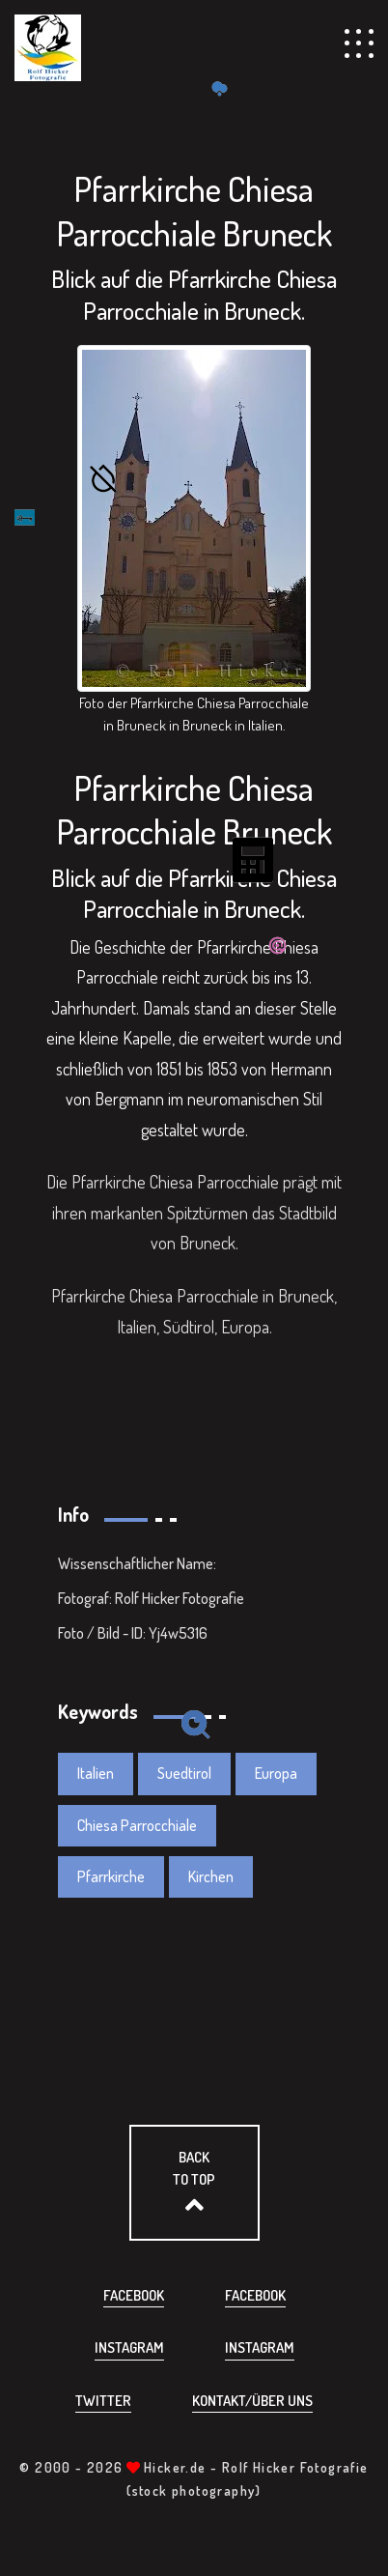 The width and height of the screenshot is (388, 2576). I want to click on open the calculator app, so click(253, 860).